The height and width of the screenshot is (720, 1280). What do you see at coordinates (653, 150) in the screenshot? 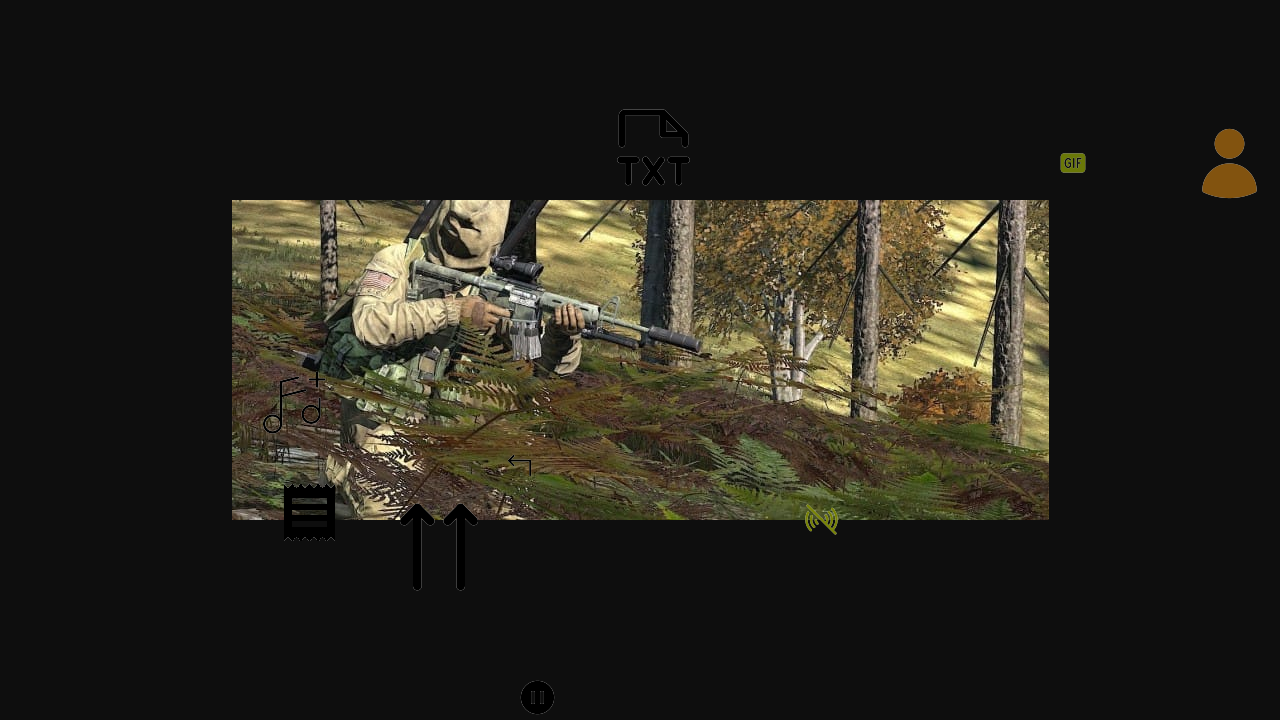
I see `open a text file` at bounding box center [653, 150].